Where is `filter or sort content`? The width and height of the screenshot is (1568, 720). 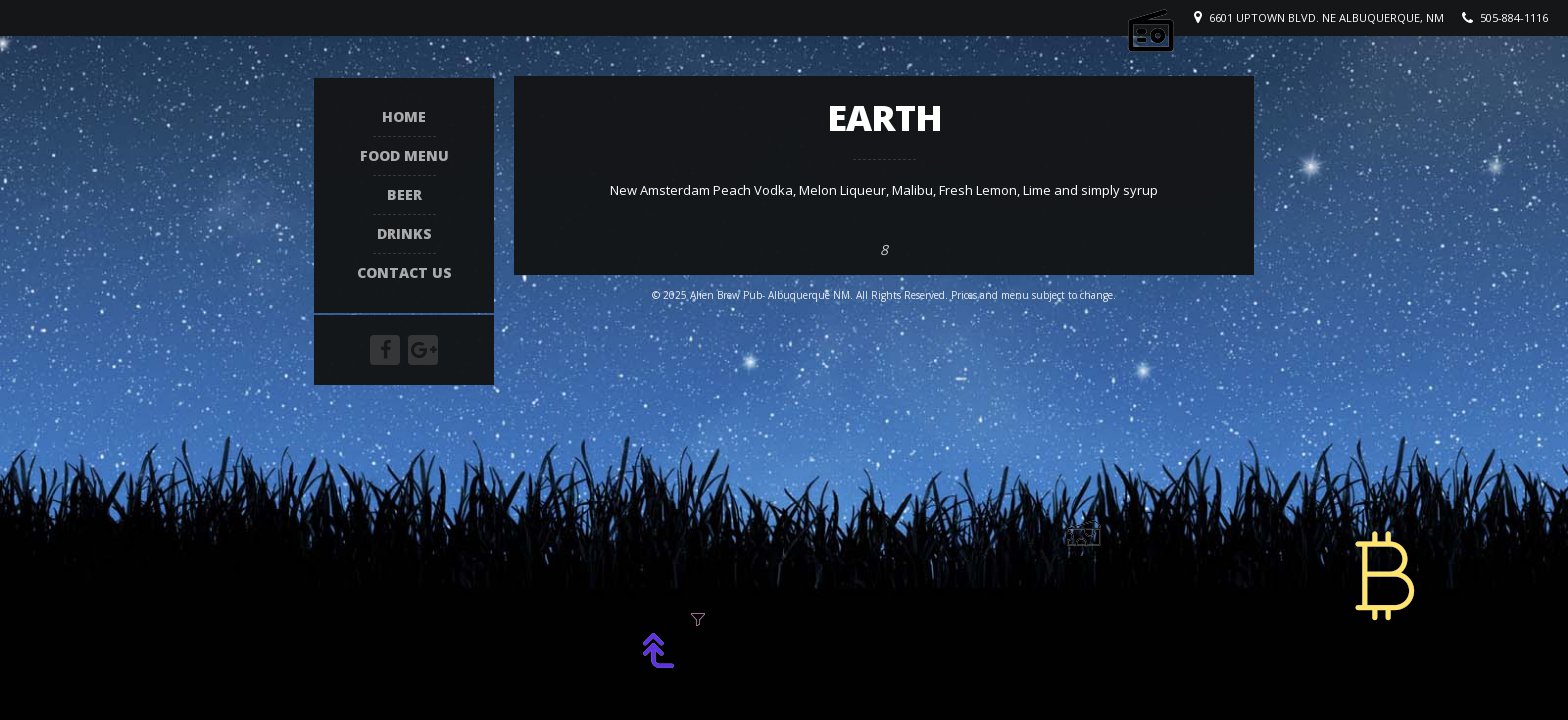
filter or sort content is located at coordinates (698, 619).